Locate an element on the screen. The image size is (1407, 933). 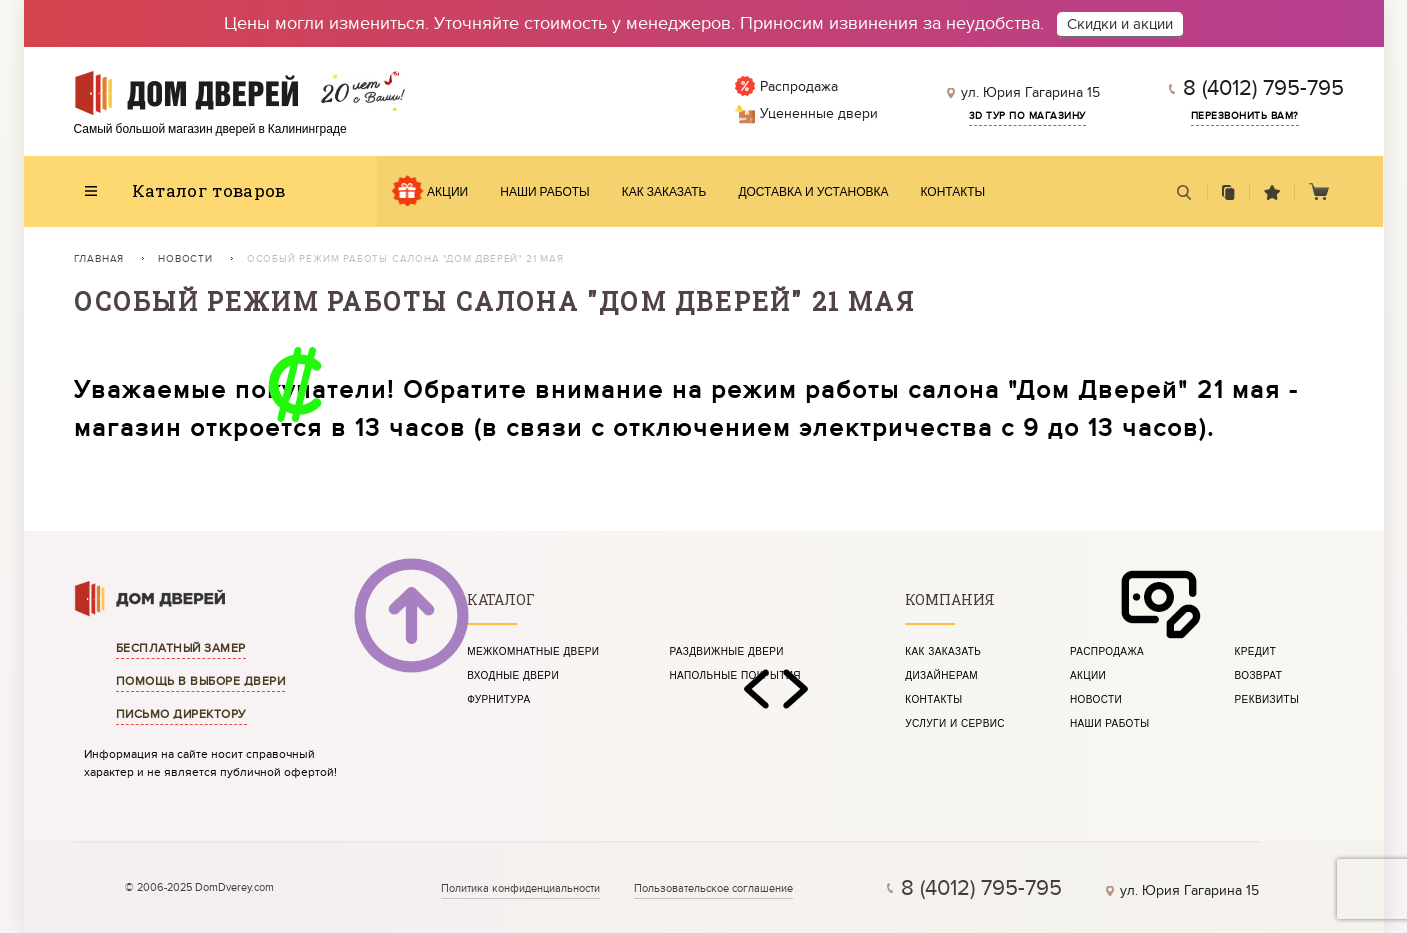
scroll to top of page is located at coordinates (411, 615).